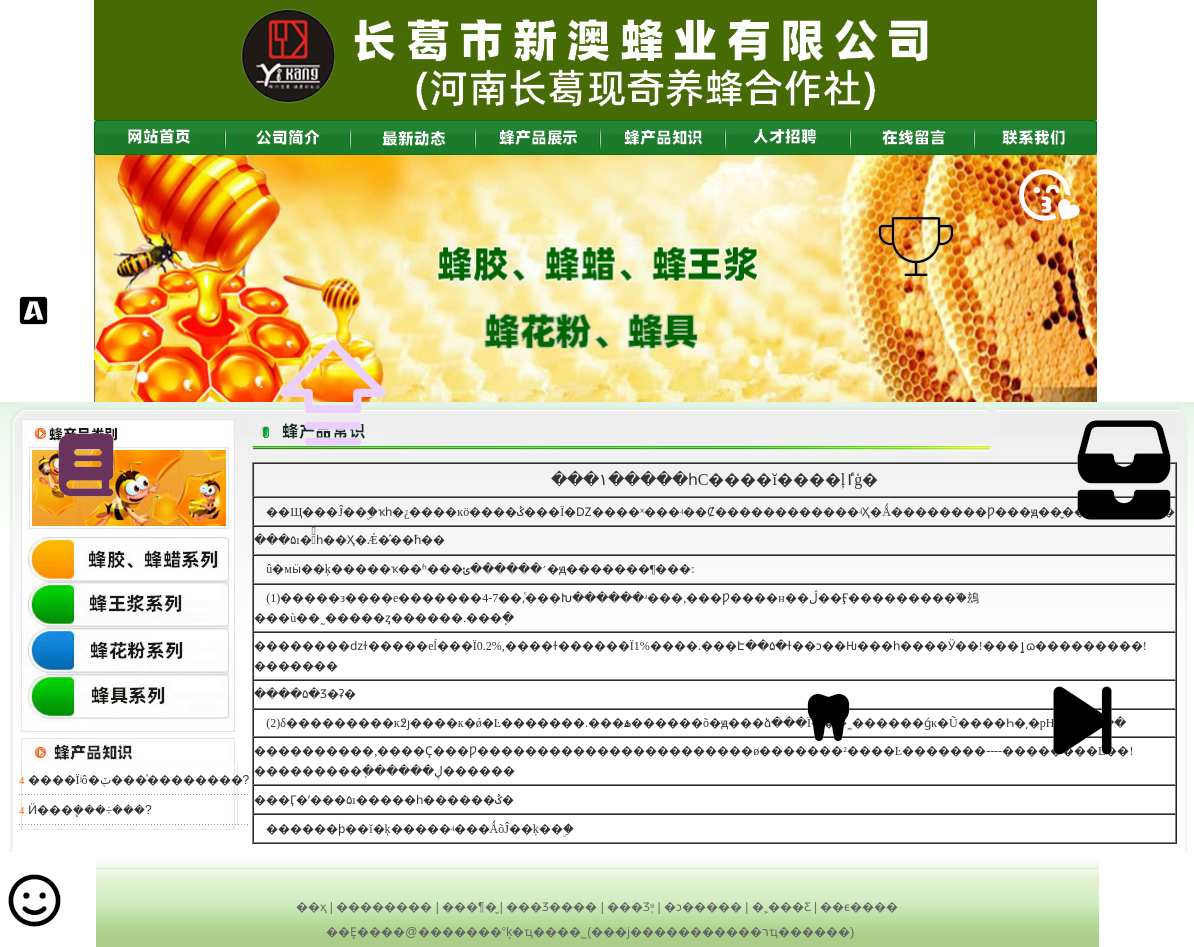  What do you see at coordinates (34, 900) in the screenshot?
I see `add an emoji or reaction` at bounding box center [34, 900].